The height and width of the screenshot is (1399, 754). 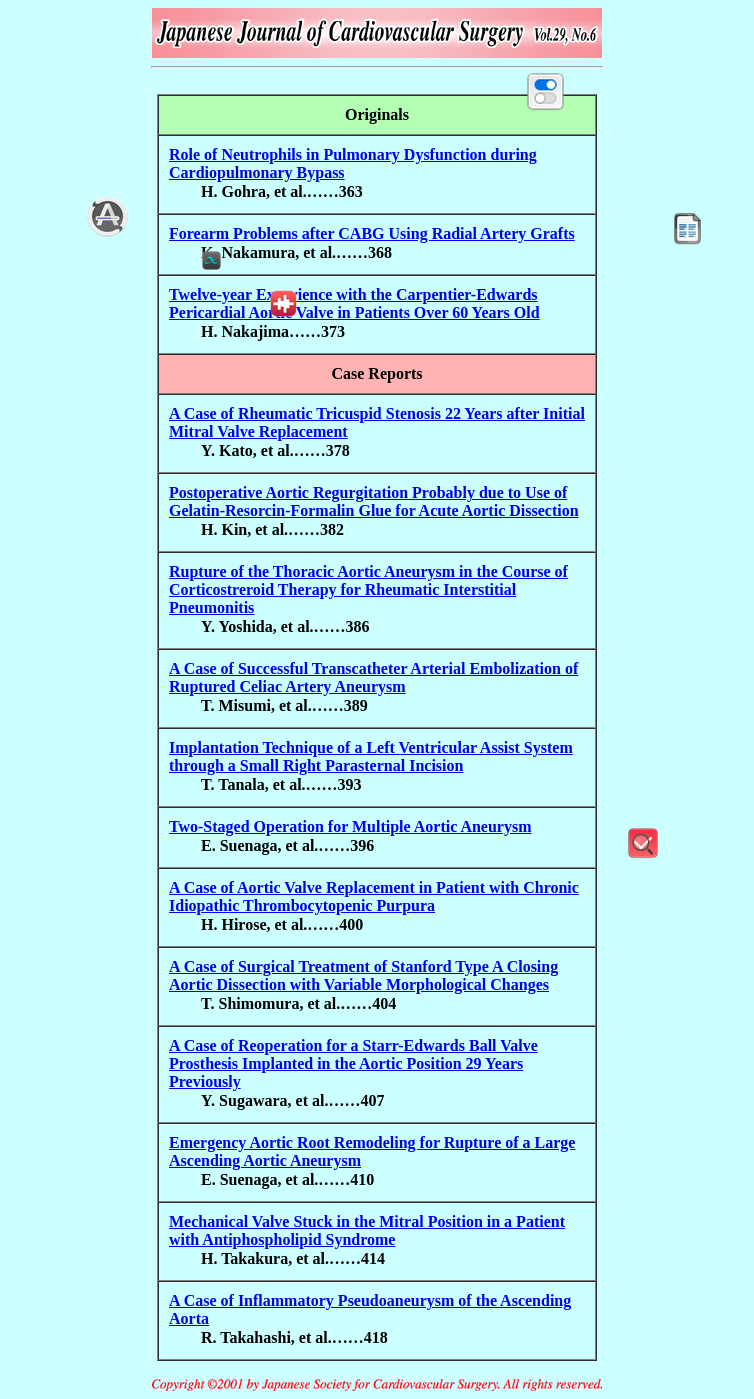 What do you see at coordinates (687, 228) in the screenshot?
I see `open an opendocument master document file` at bounding box center [687, 228].